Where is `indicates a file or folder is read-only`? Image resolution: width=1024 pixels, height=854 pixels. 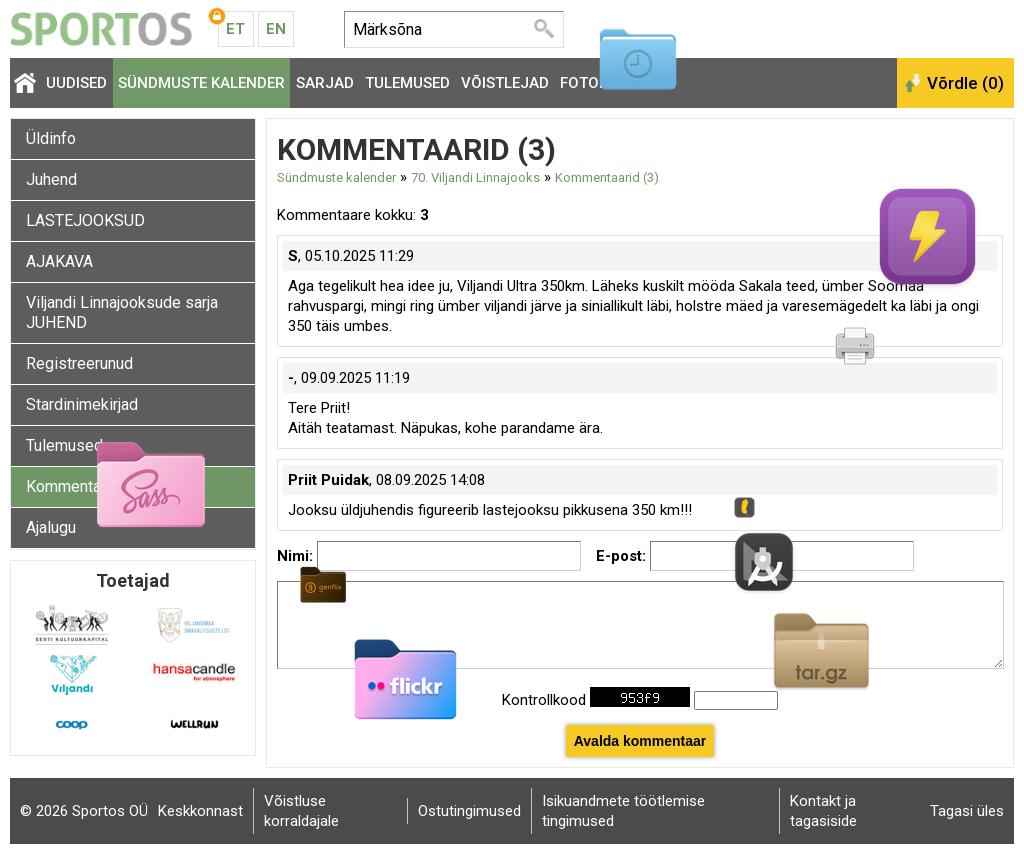 indicates a file or folder is read-only is located at coordinates (217, 16).